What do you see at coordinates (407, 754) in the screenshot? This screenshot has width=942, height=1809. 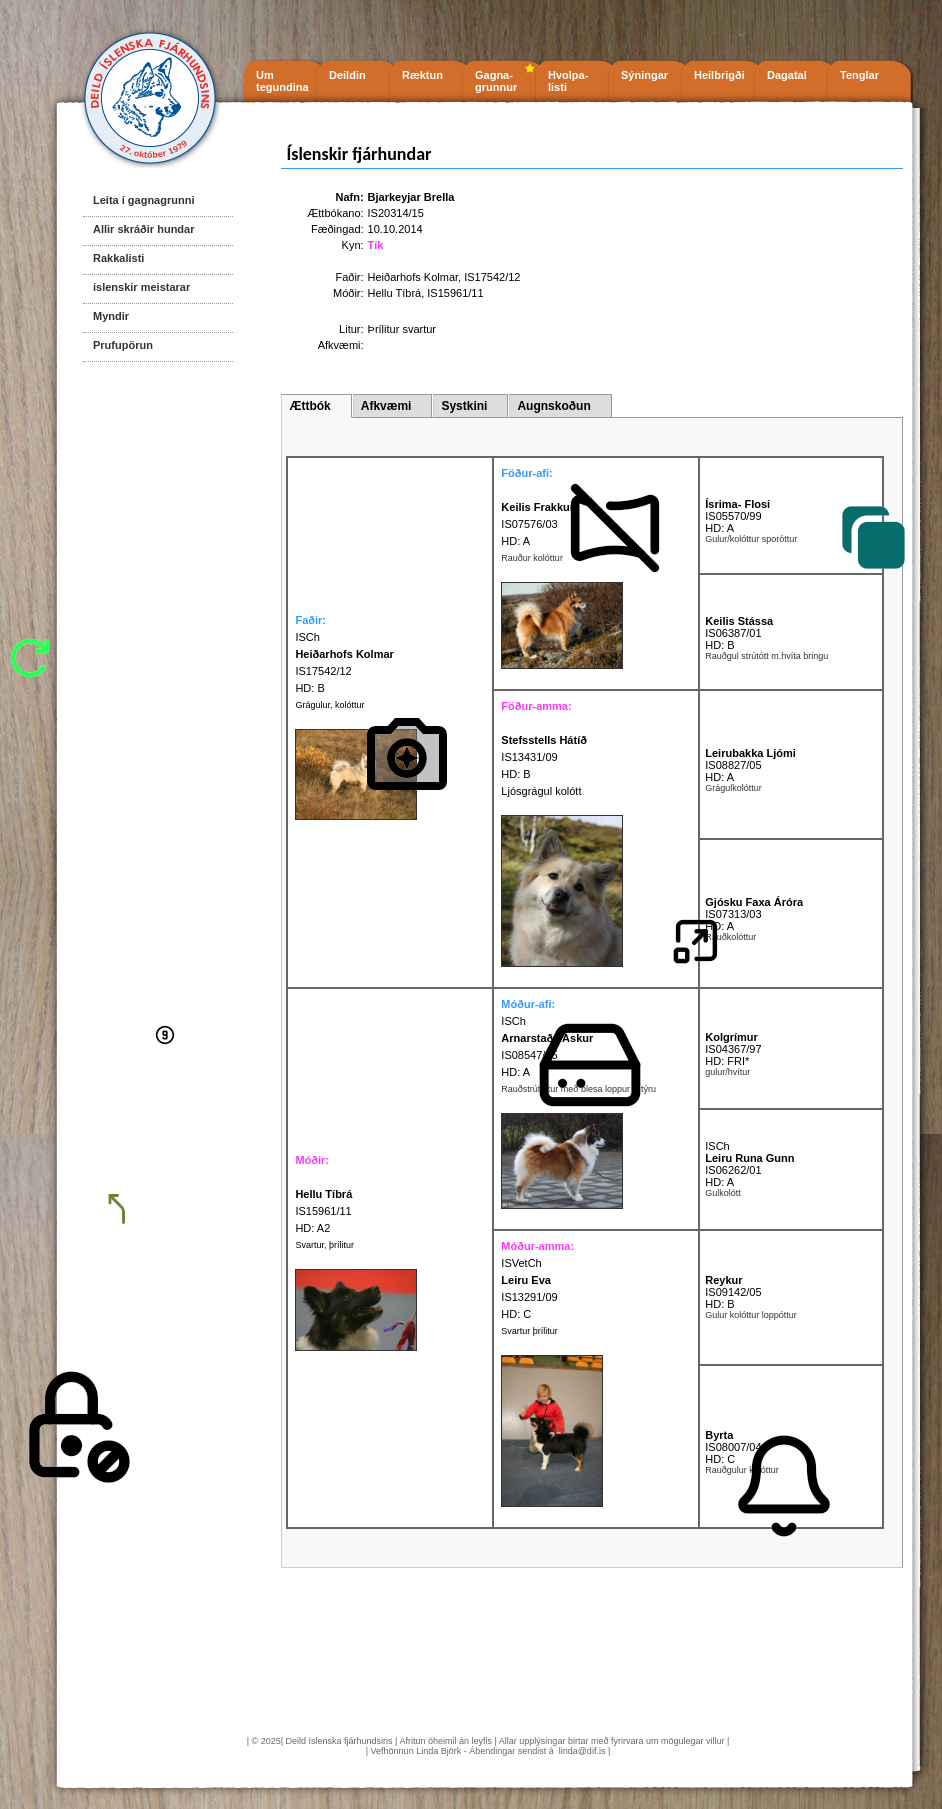 I see `enhance or improve photo quality` at bounding box center [407, 754].